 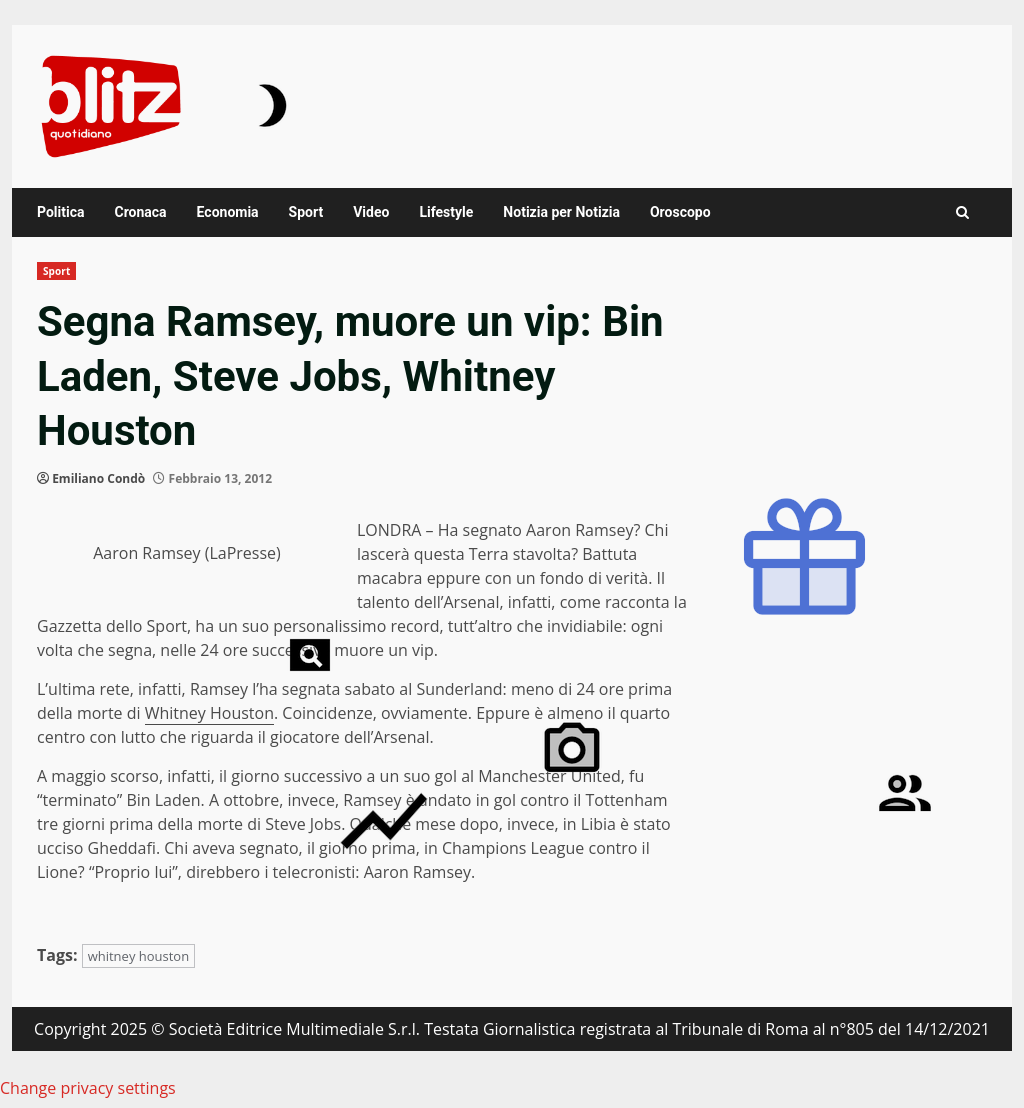 I want to click on view contacts or people list, so click(x=905, y=793).